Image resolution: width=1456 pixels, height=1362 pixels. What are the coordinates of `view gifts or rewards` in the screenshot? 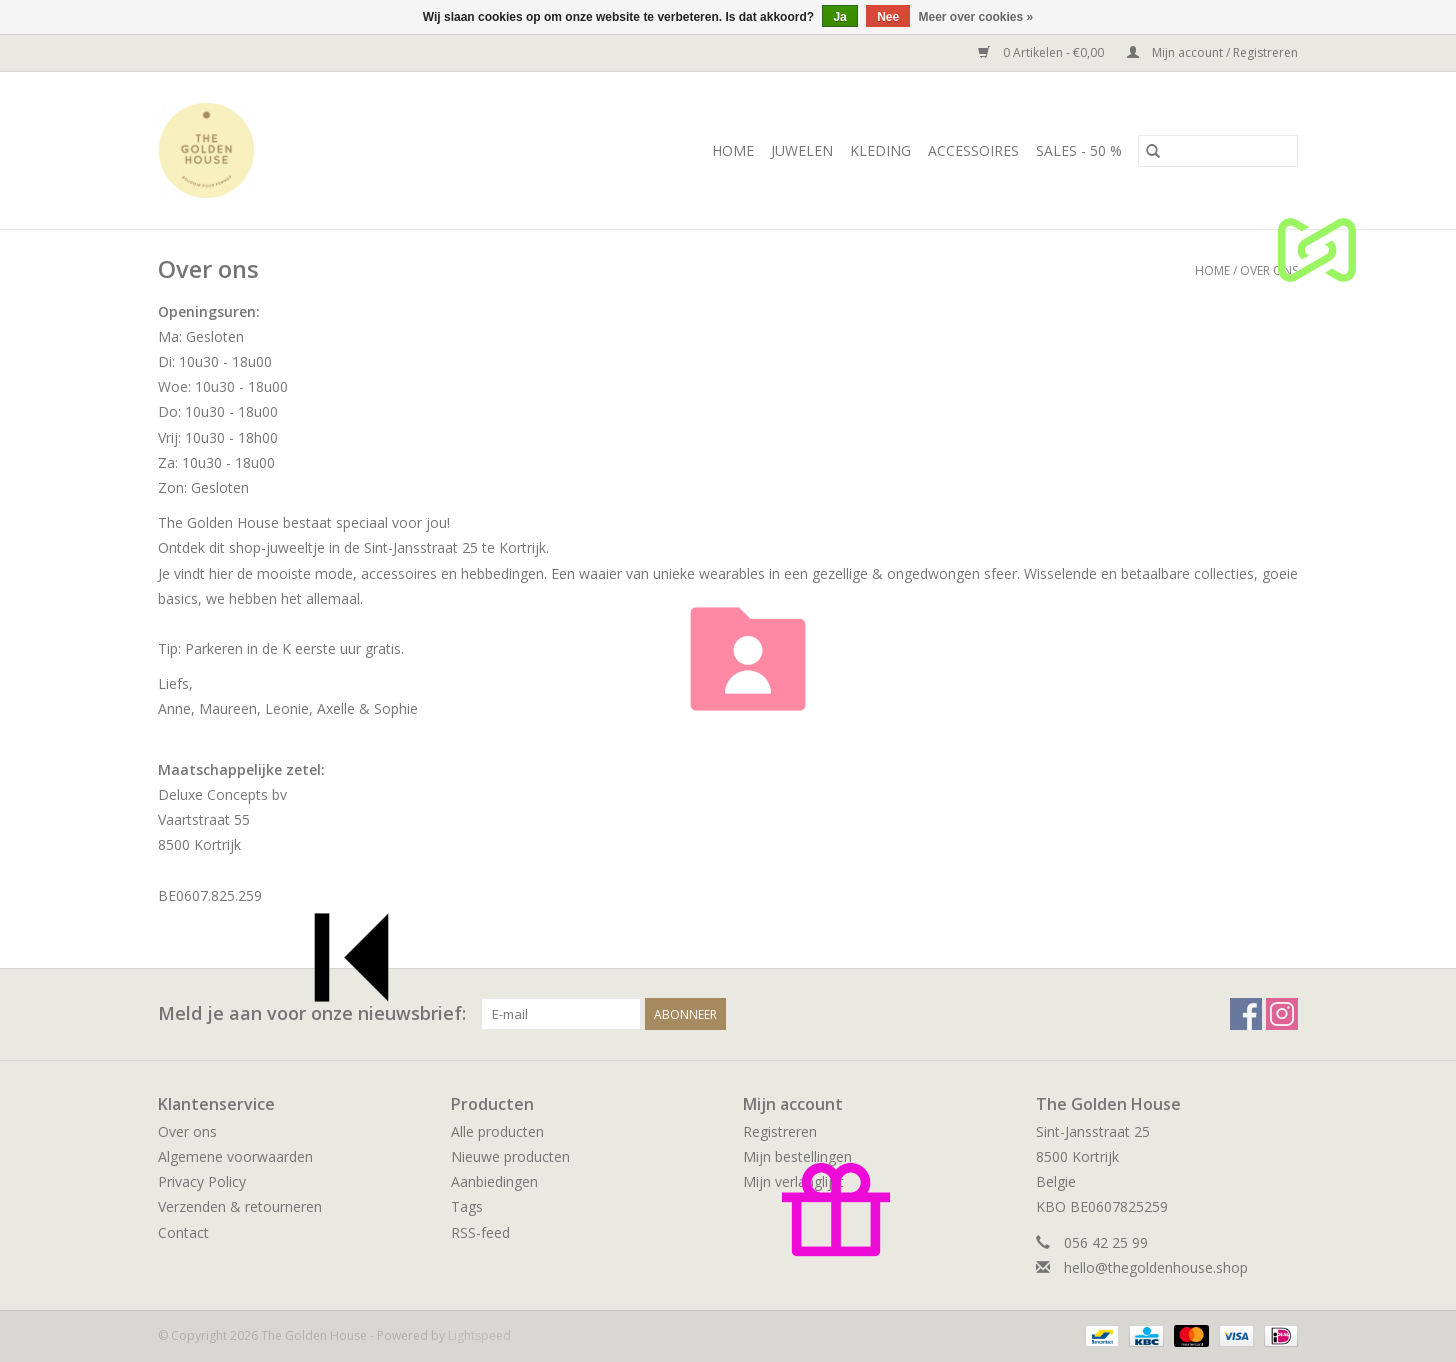 It's located at (836, 1212).